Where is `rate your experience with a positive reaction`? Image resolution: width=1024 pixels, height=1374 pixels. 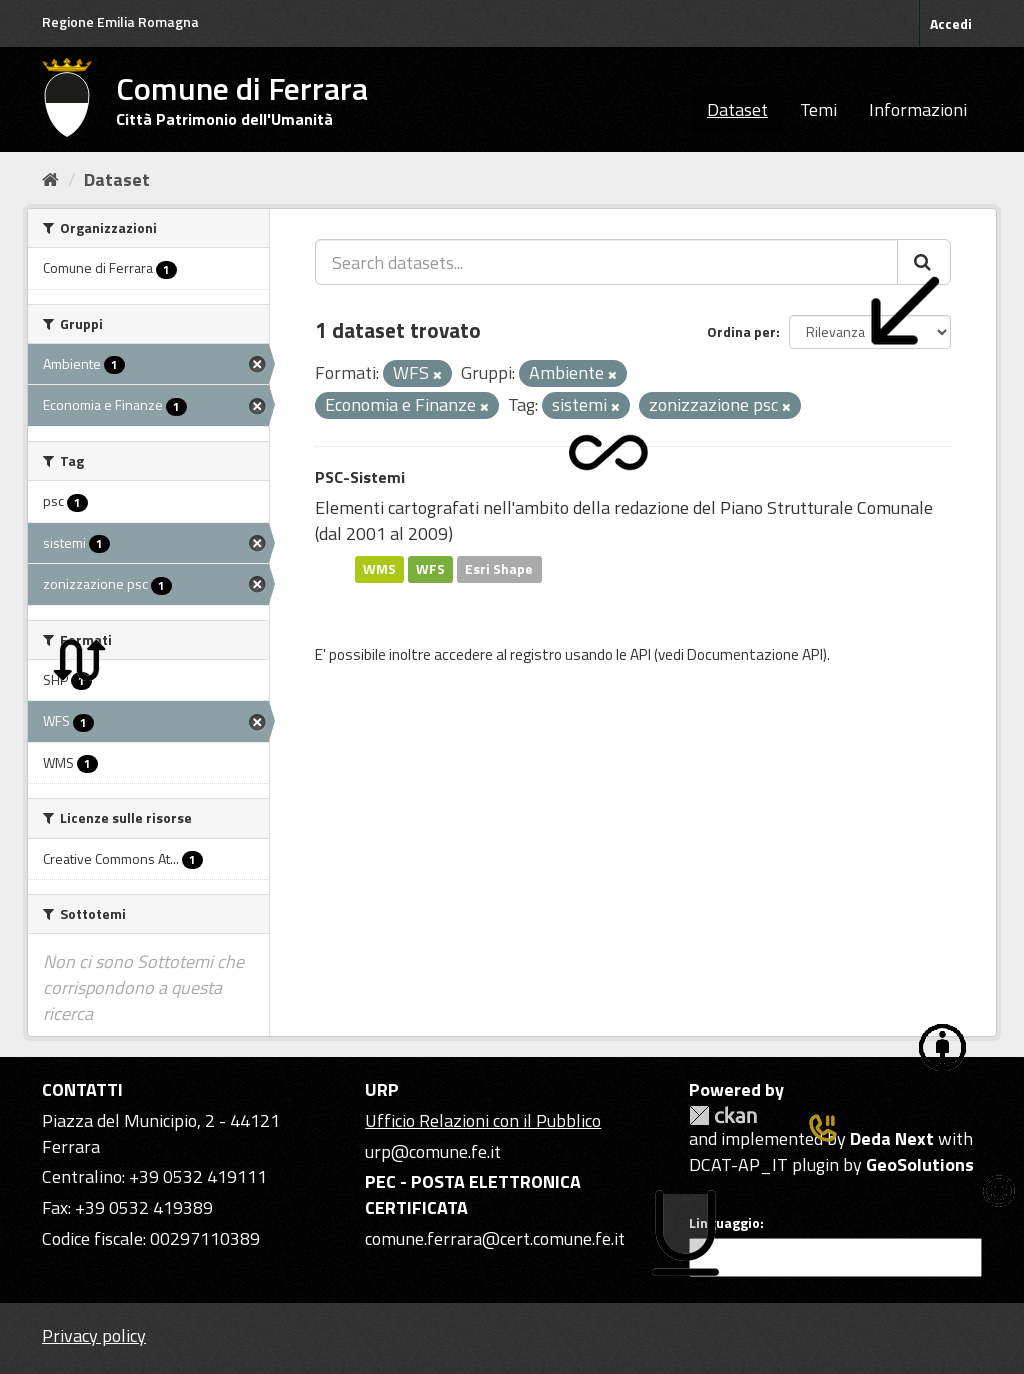 rate your experience with a positive reaction is located at coordinates (999, 1191).